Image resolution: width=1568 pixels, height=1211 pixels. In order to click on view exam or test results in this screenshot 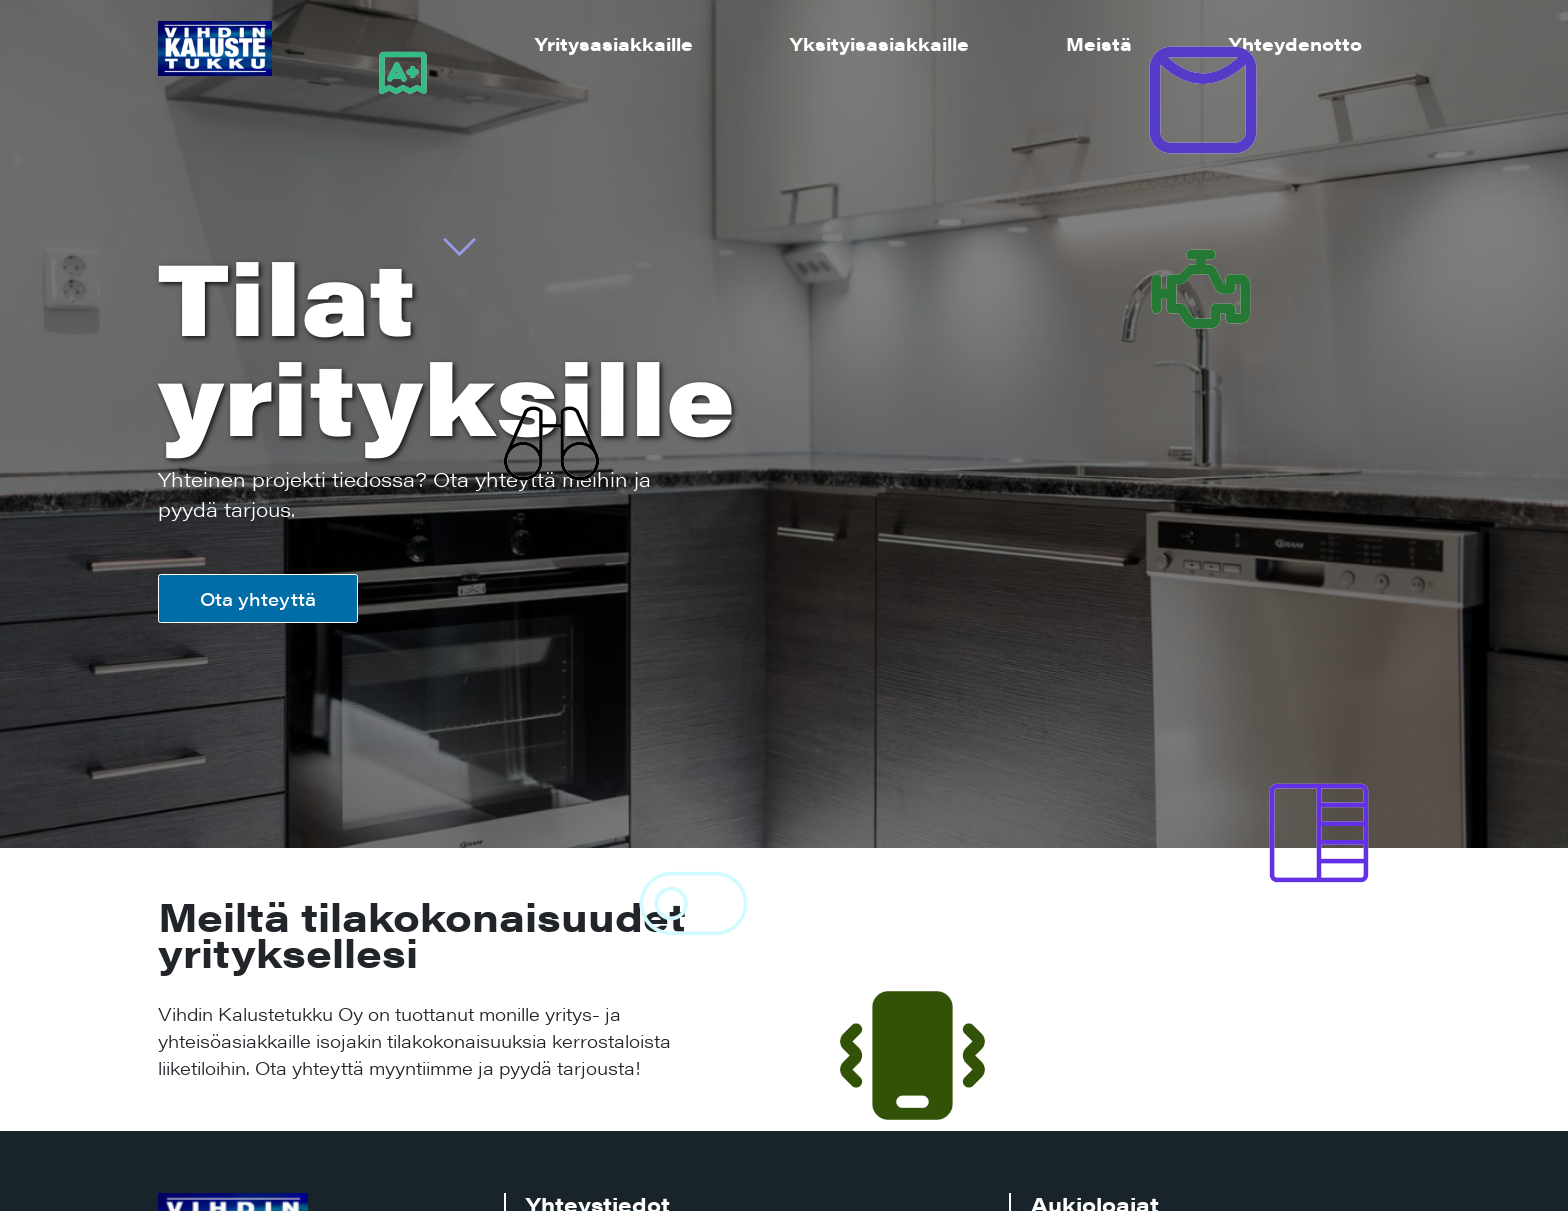, I will do `click(403, 72)`.